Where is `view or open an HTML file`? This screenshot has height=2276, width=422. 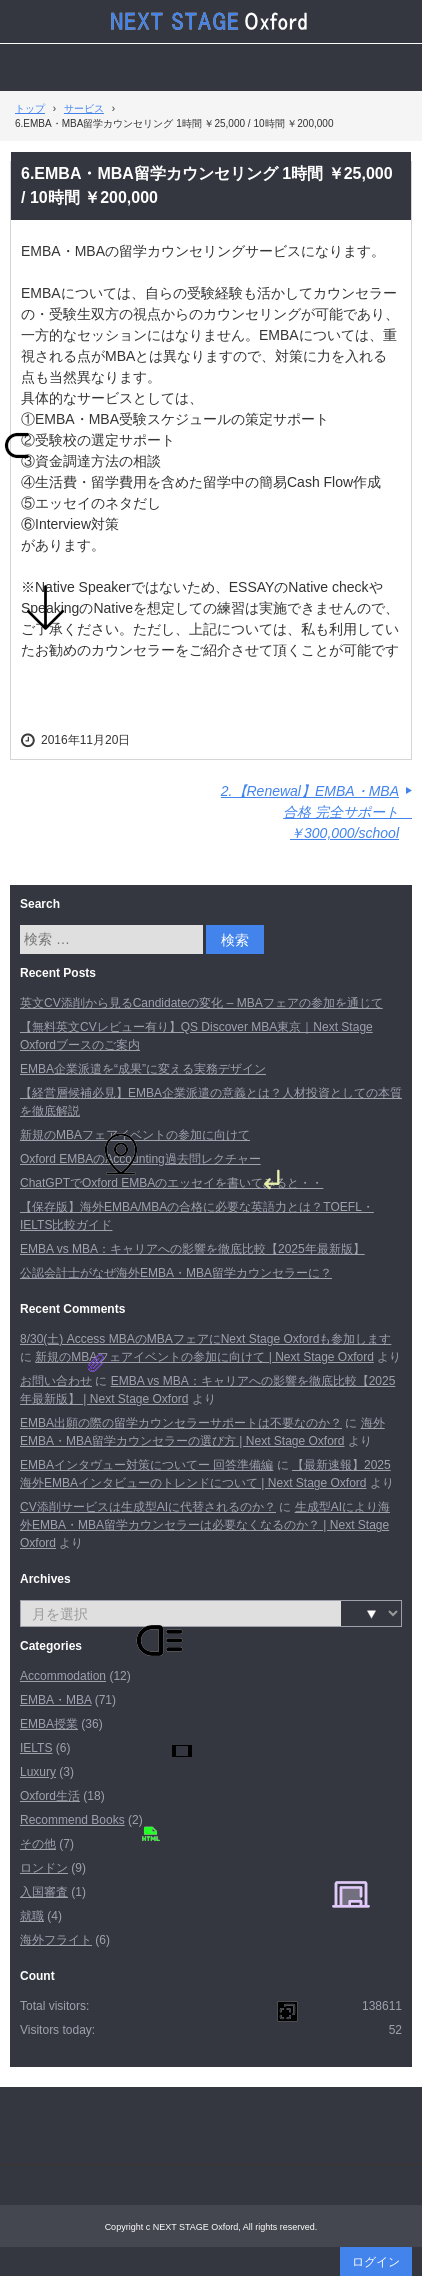
view or open an HTML file is located at coordinates (150, 1834).